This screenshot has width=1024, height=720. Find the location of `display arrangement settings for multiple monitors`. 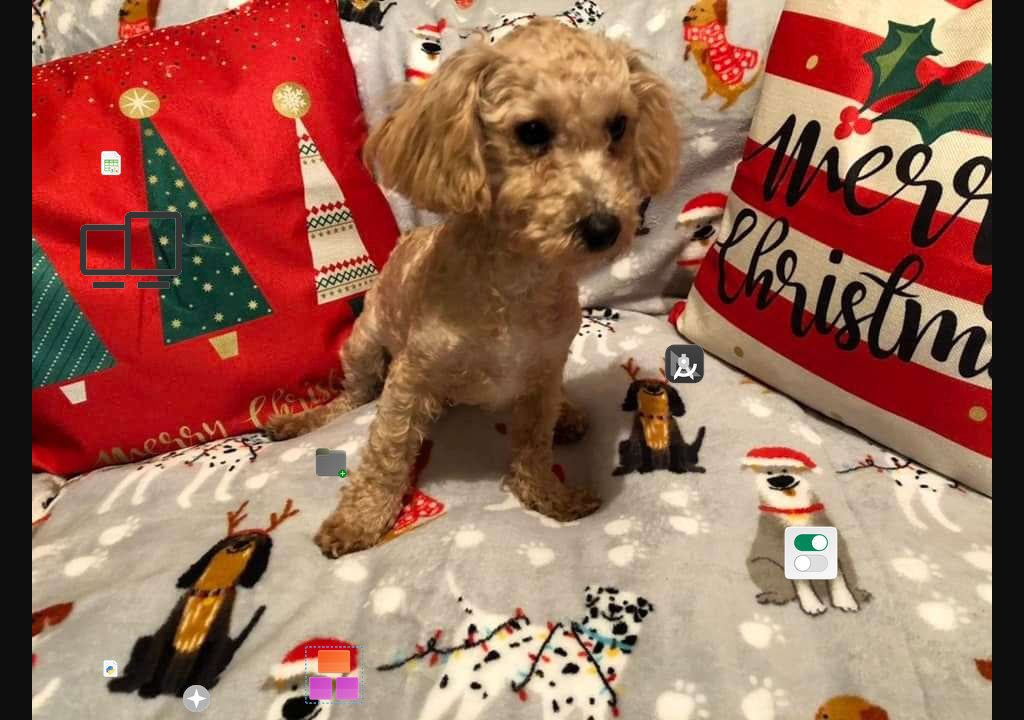

display arrangement settings for multiple monitors is located at coordinates (131, 250).